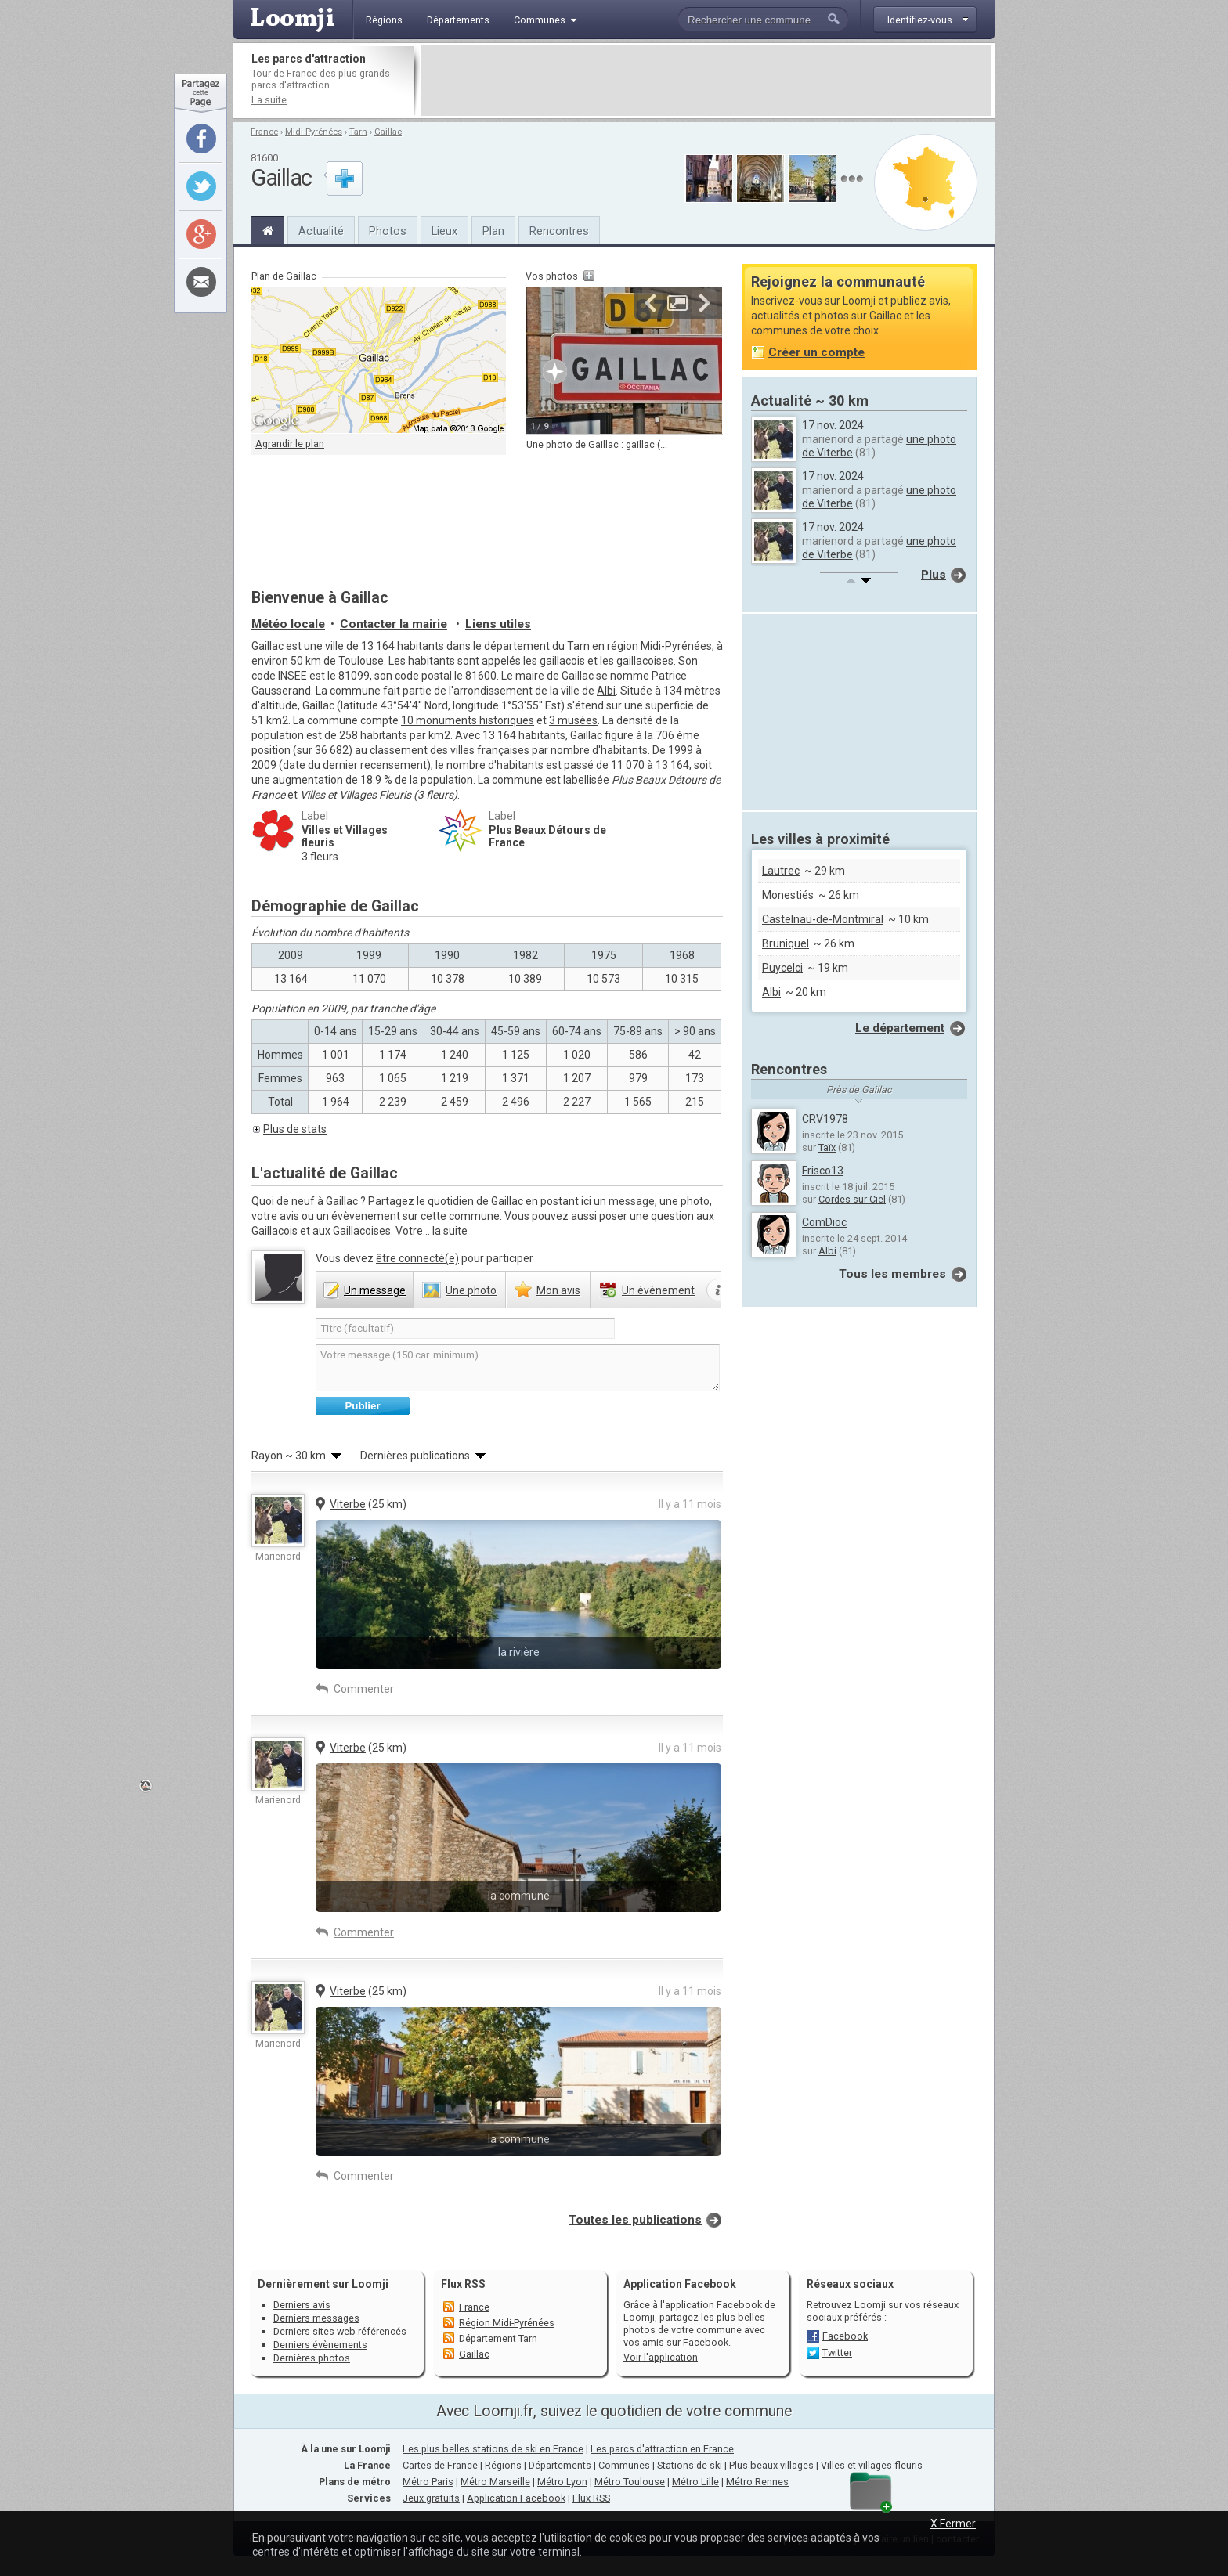  What do you see at coordinates (146, 1786) in the screenshot?
I see `check for available software updates` at bounding box center [146, 1786].